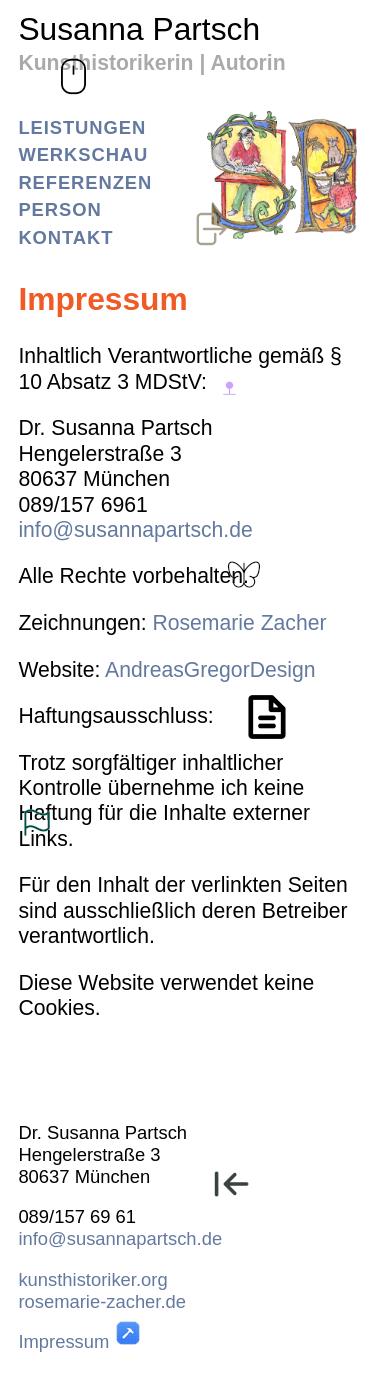 The width and height of the screenshot is (375, 1390). I want to click on indicates a nature or wildlife category, so click(244, 574).